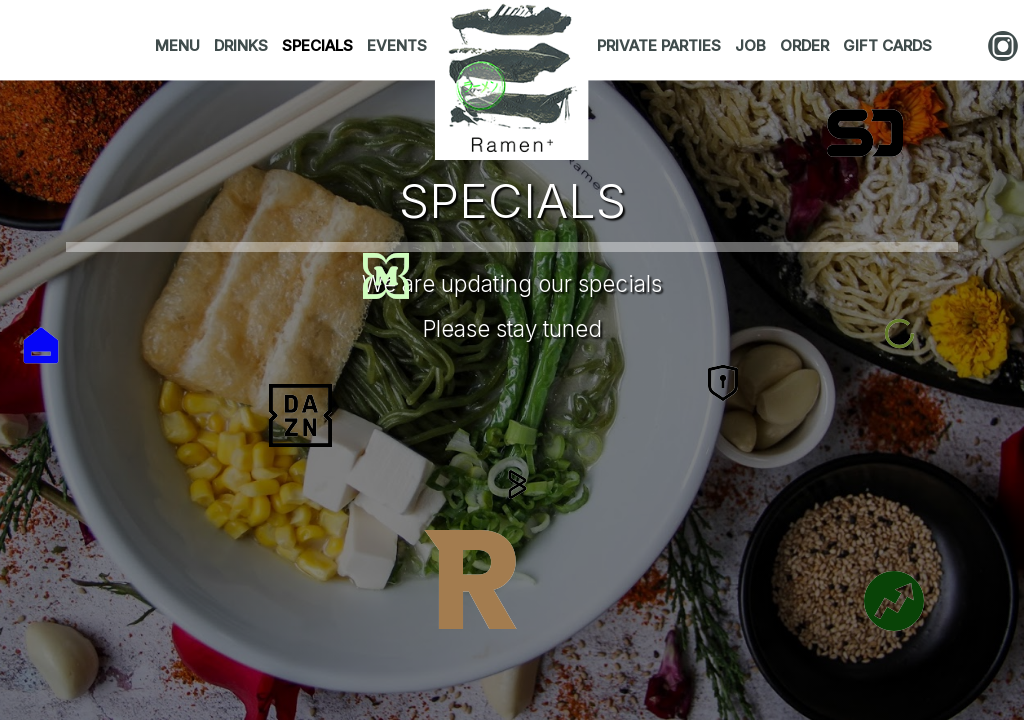 The image size is (1024, 720). What do you see at coordinates (899, 333) in the screenshot?
I see `indicates content is loading` at bounding box center [899, 333].